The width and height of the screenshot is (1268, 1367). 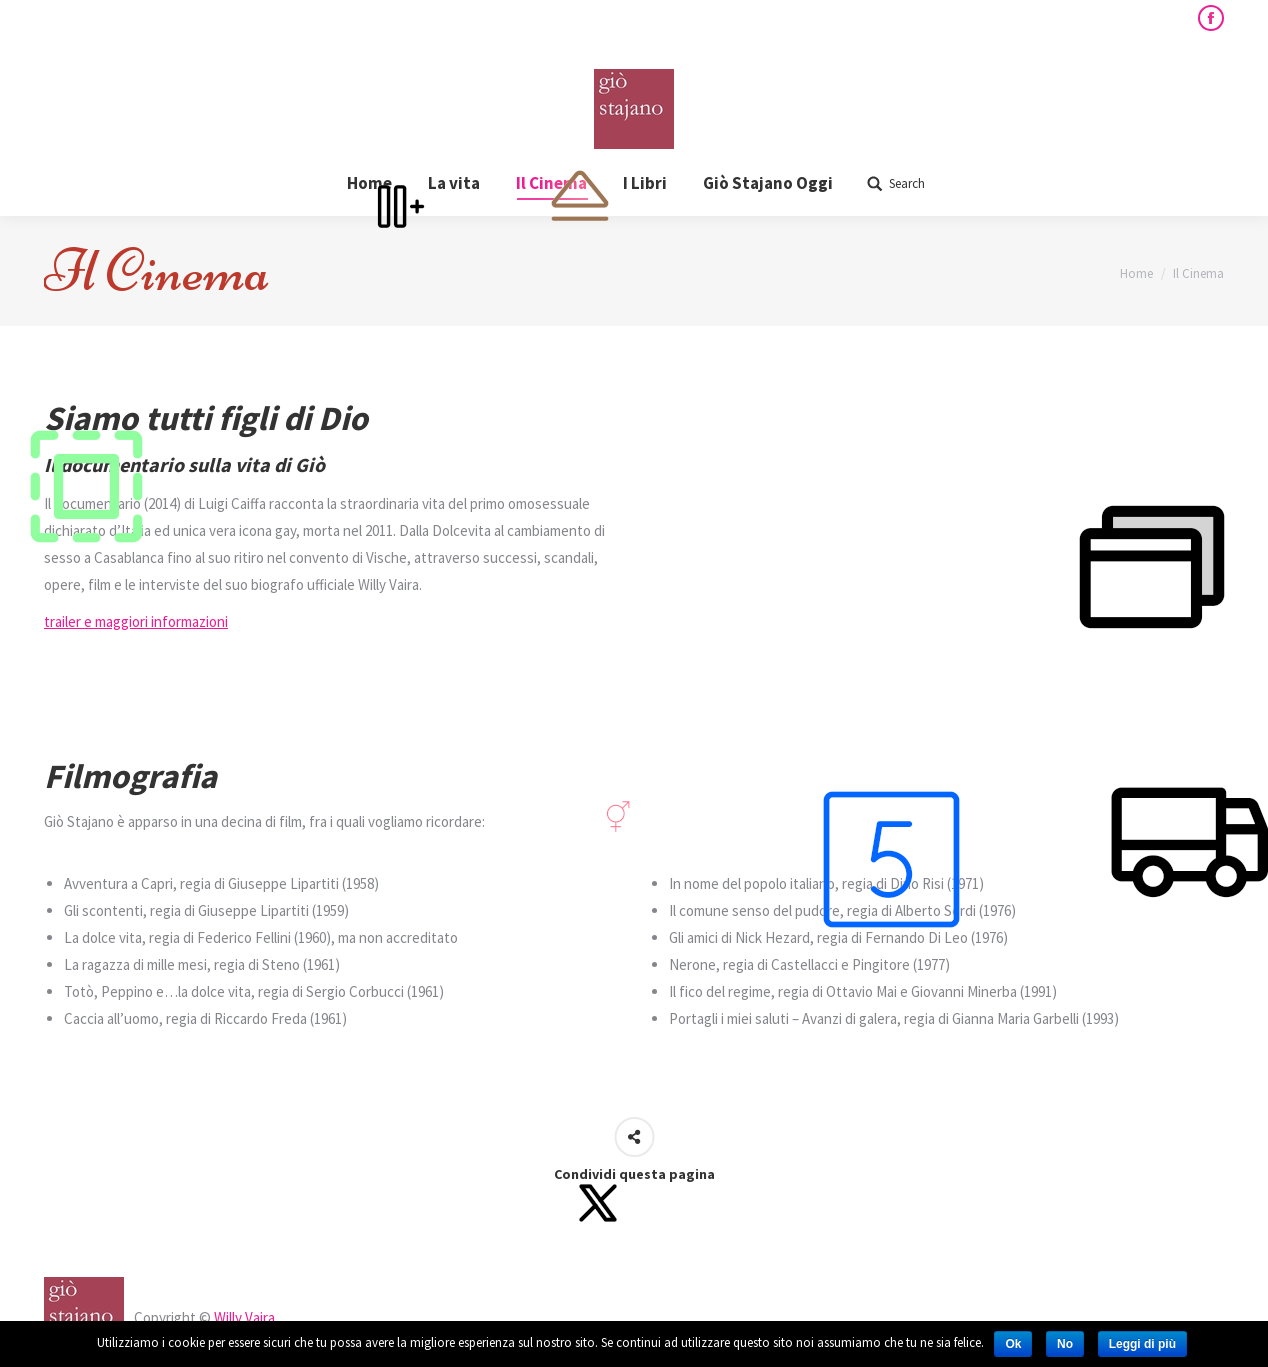 What do you see at coordinates (1184, 834) in the screenshot?
I see `track your delivery status` at bounding box center [1184, 834].